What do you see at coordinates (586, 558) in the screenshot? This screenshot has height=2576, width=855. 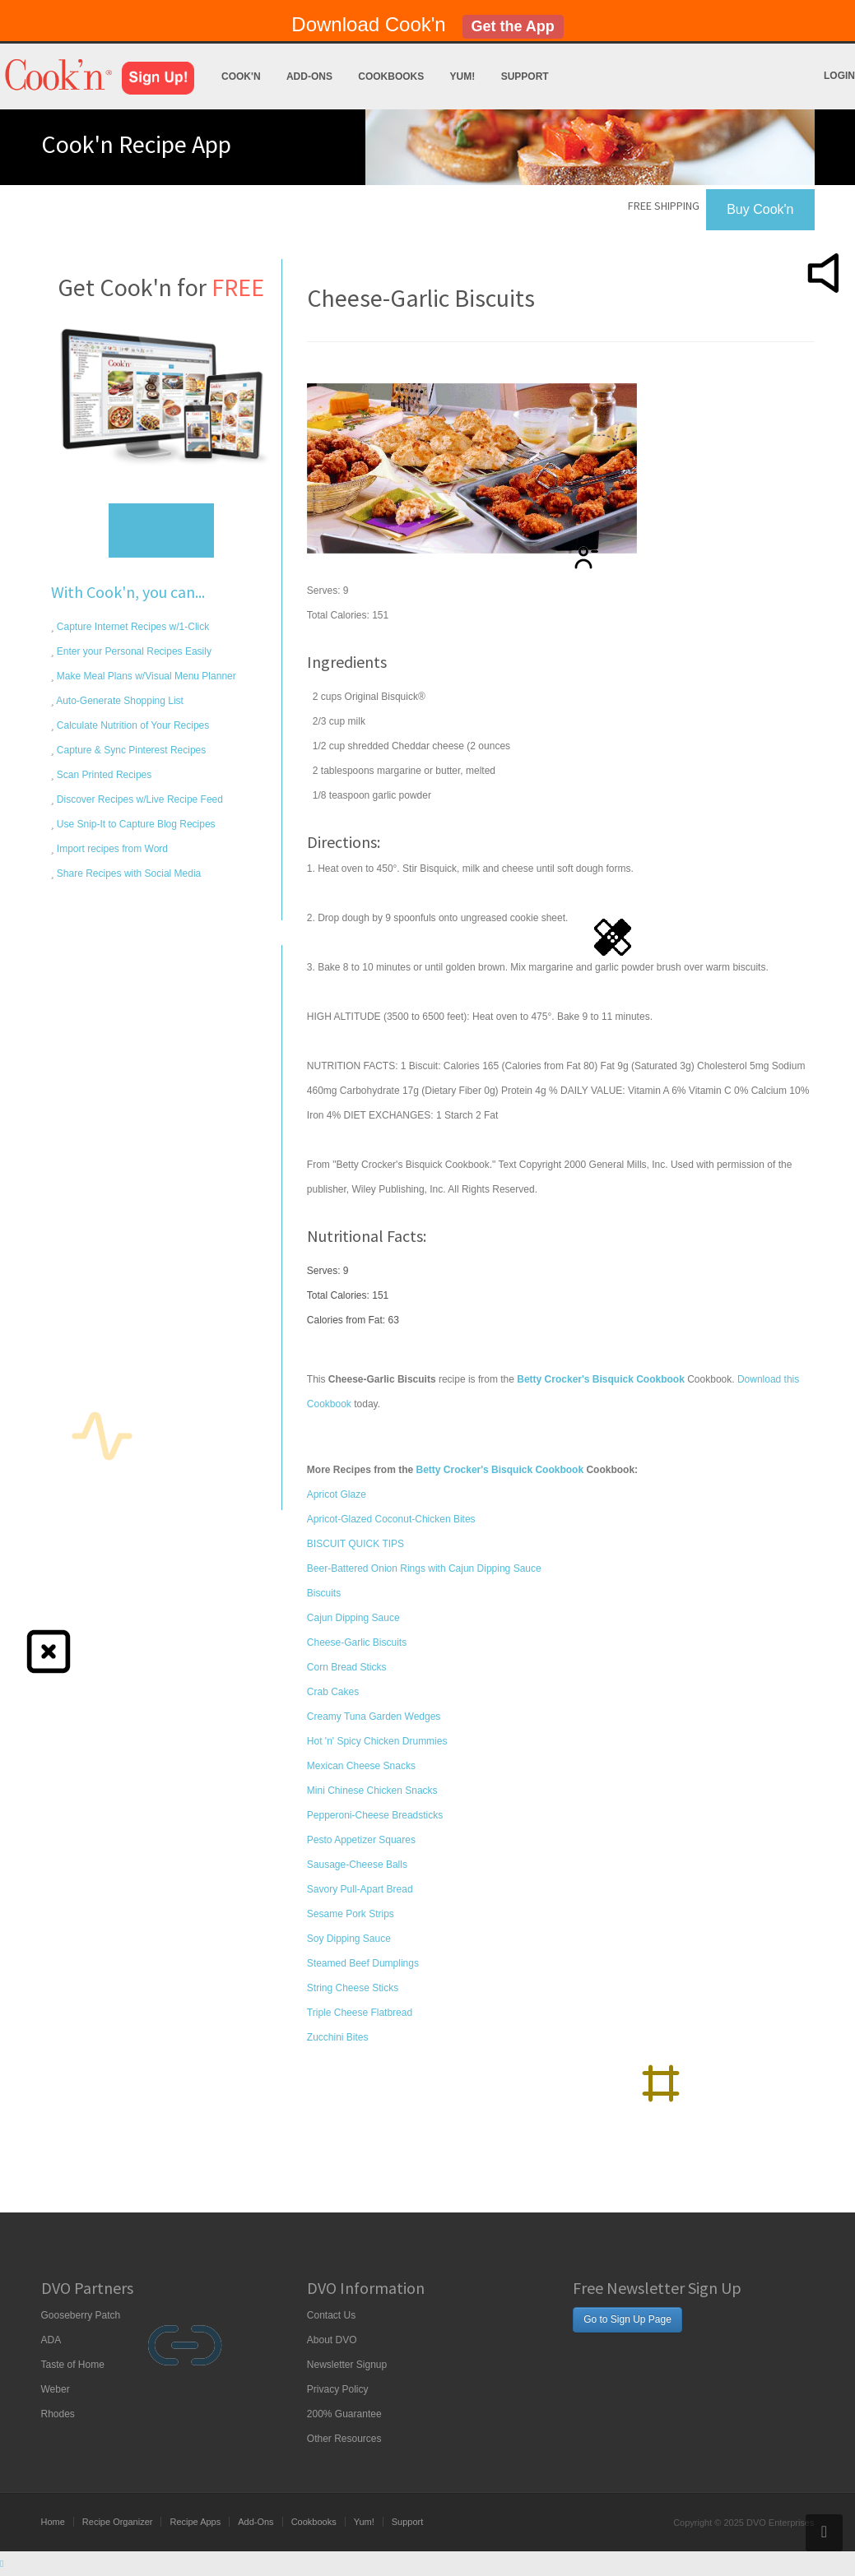 I see `remove a contact or friend` at bounding box center [586, 558].